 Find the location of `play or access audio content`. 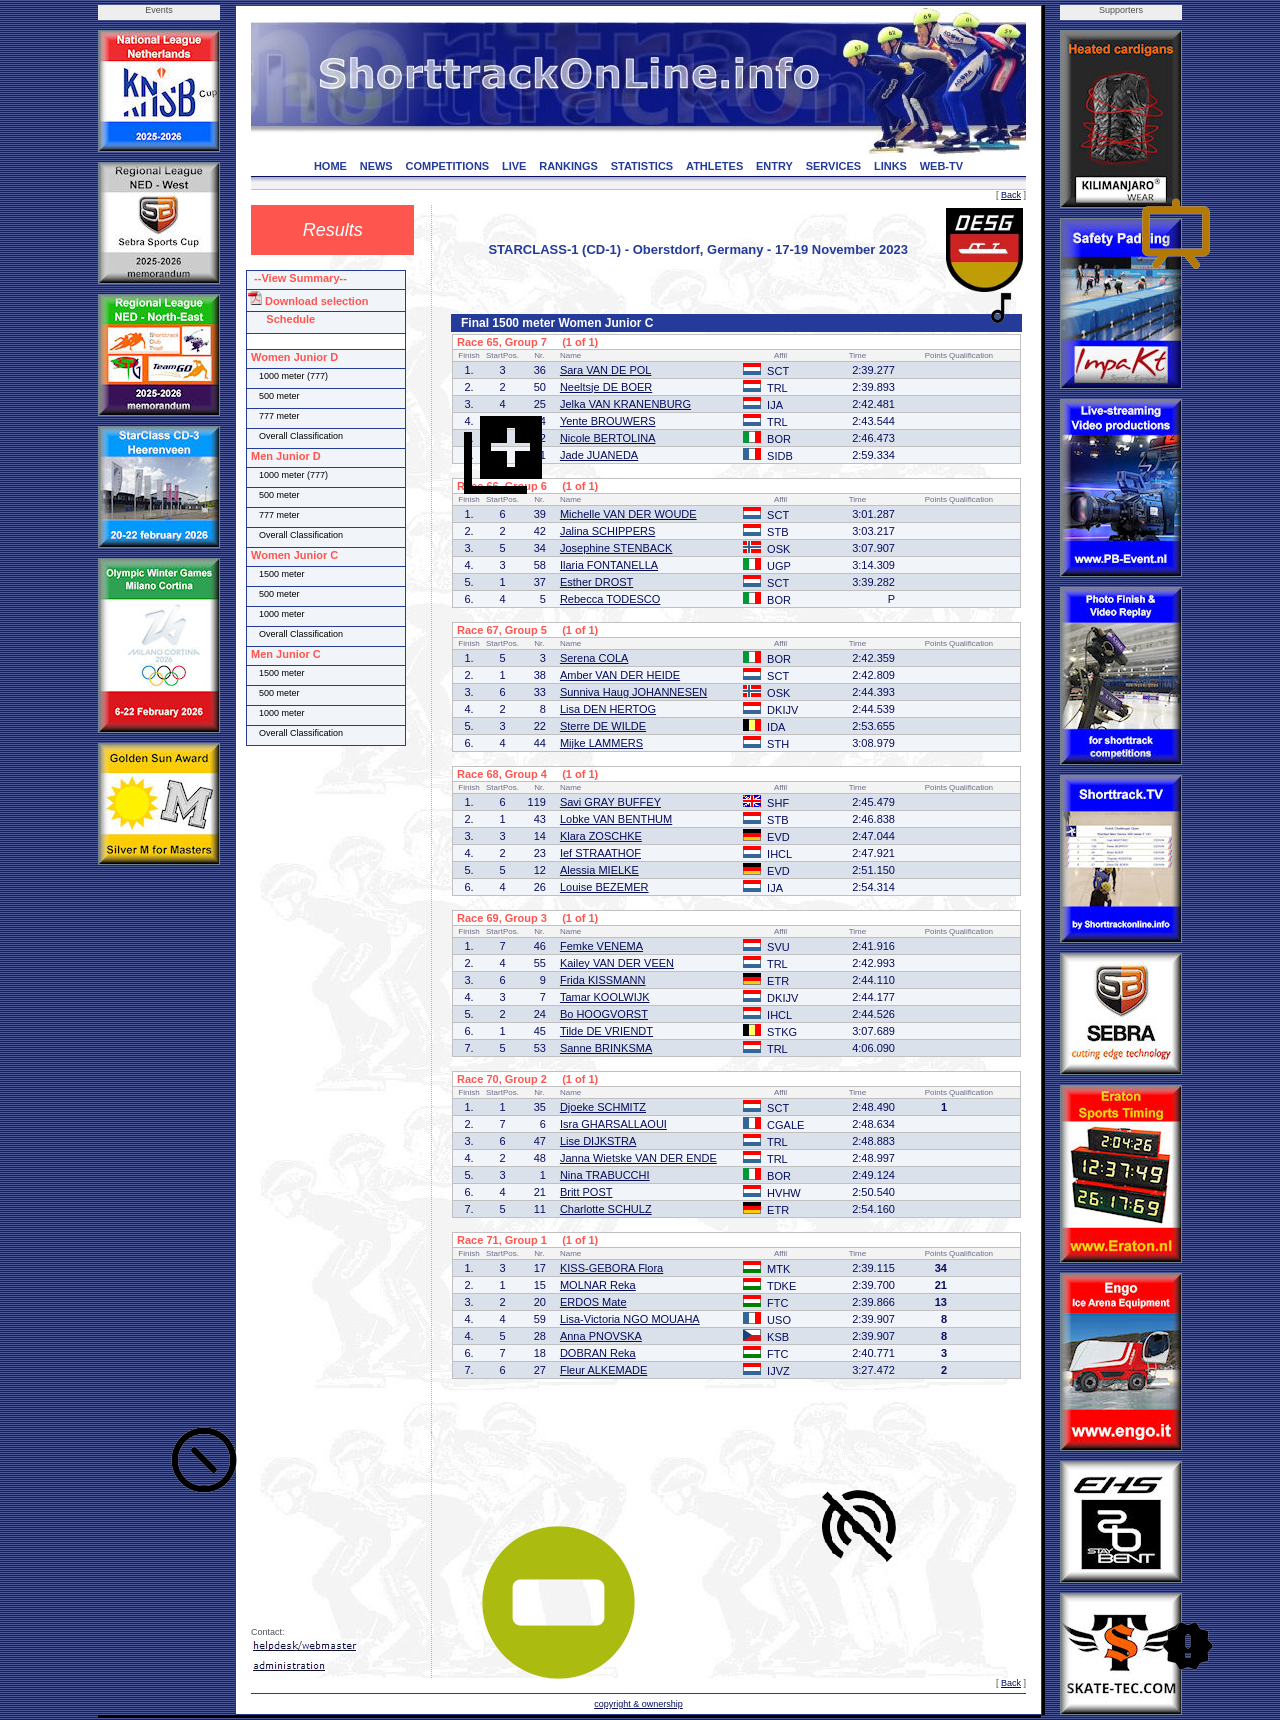

play or access audio content is located at coordinates (1001, 308).